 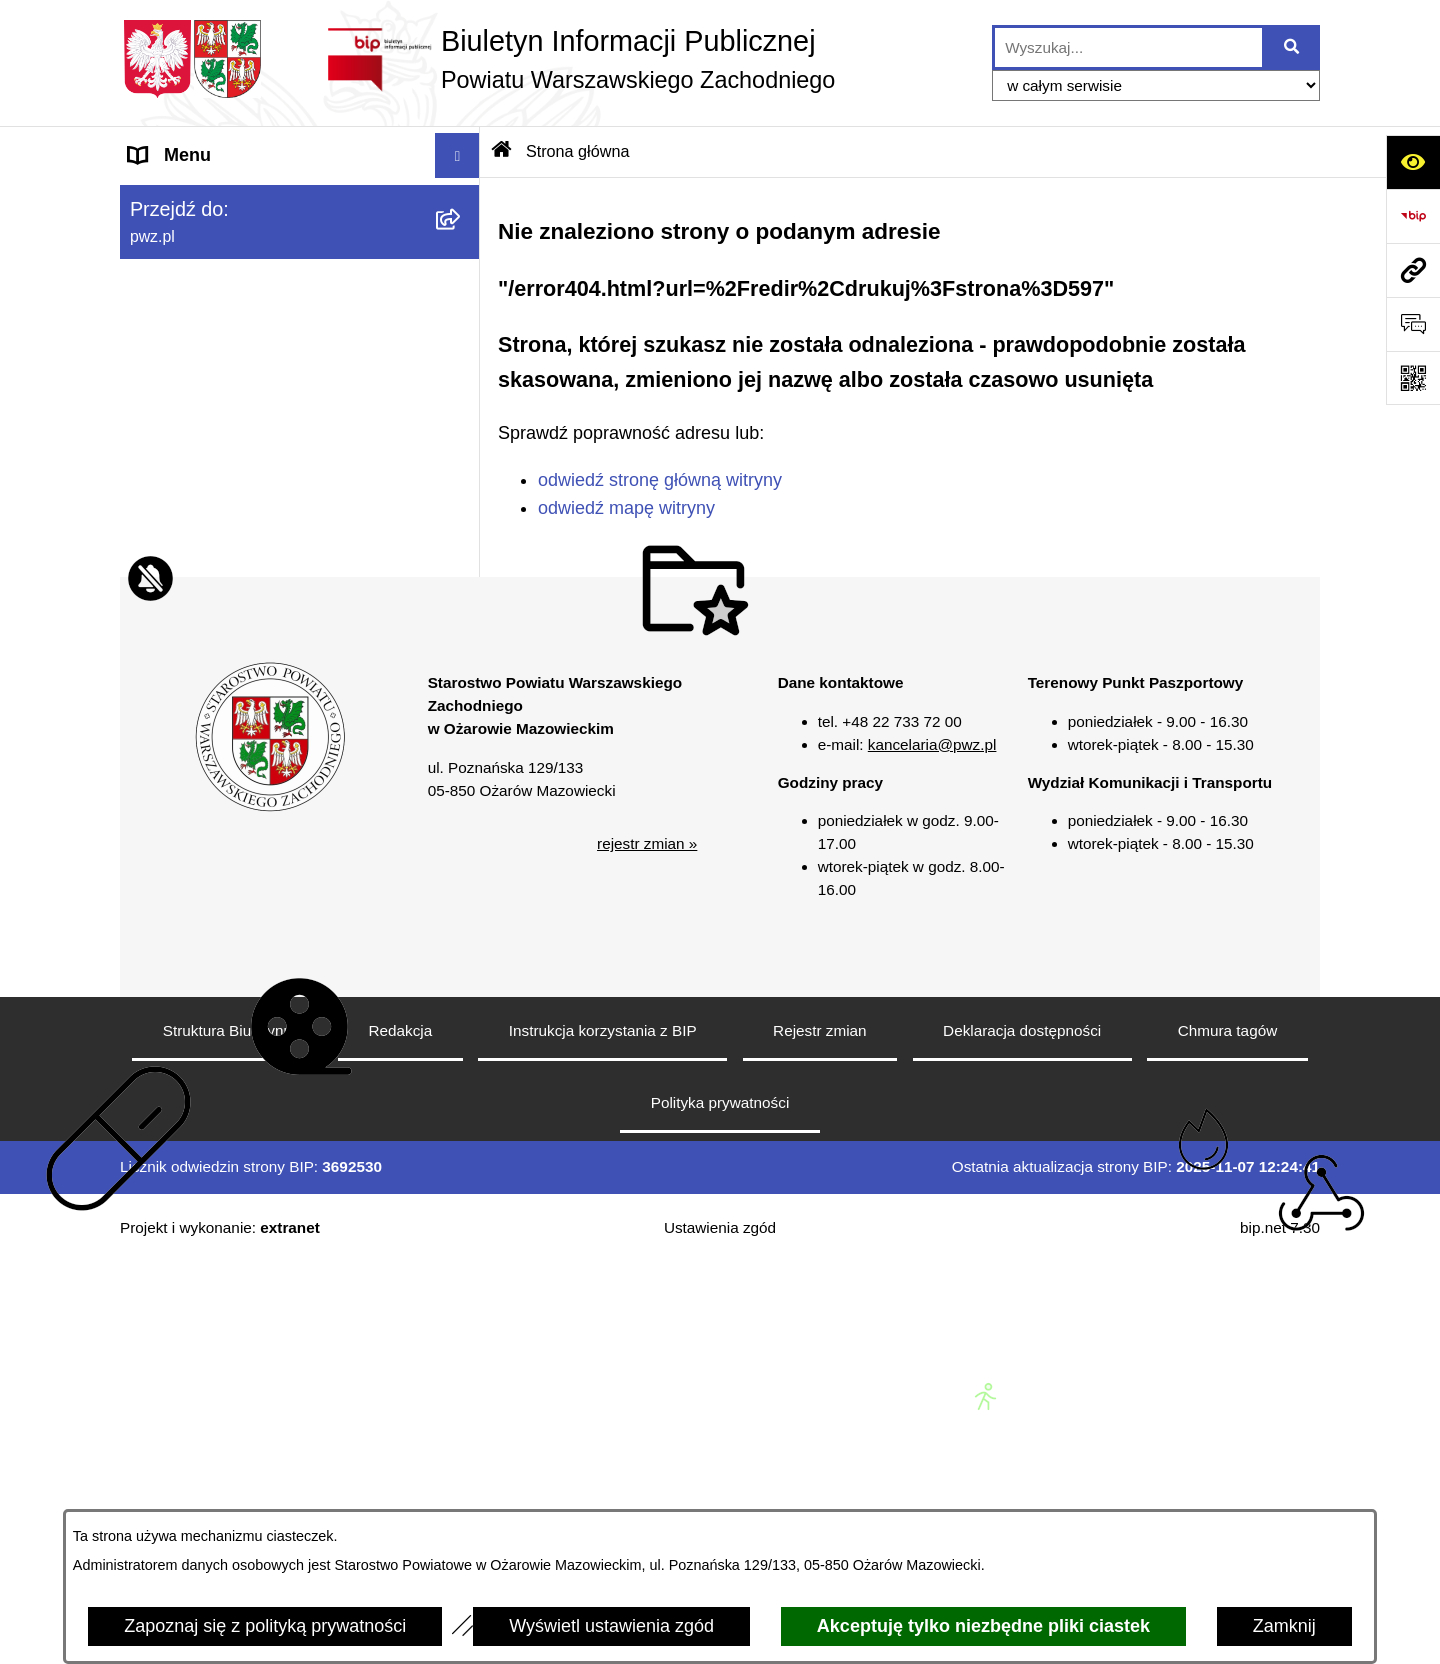 I want to click on notifications are currently muted or disabled, so click(x=150, y=578).